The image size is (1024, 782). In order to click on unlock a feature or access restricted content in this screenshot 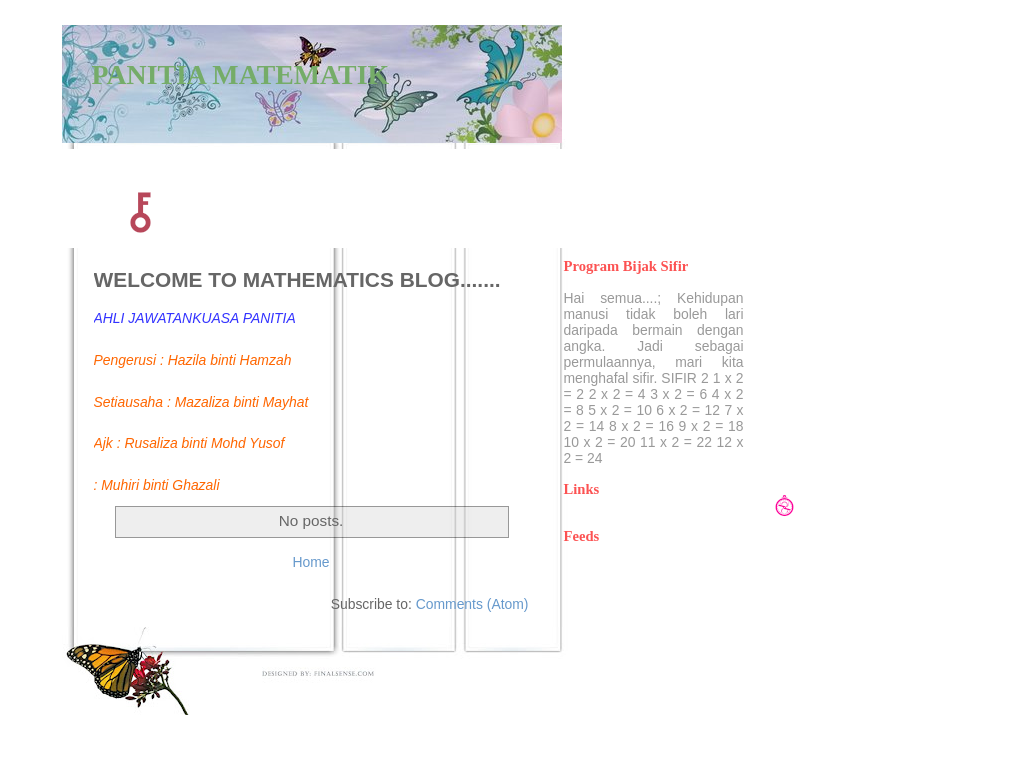, I will do `click(140, 212)`.